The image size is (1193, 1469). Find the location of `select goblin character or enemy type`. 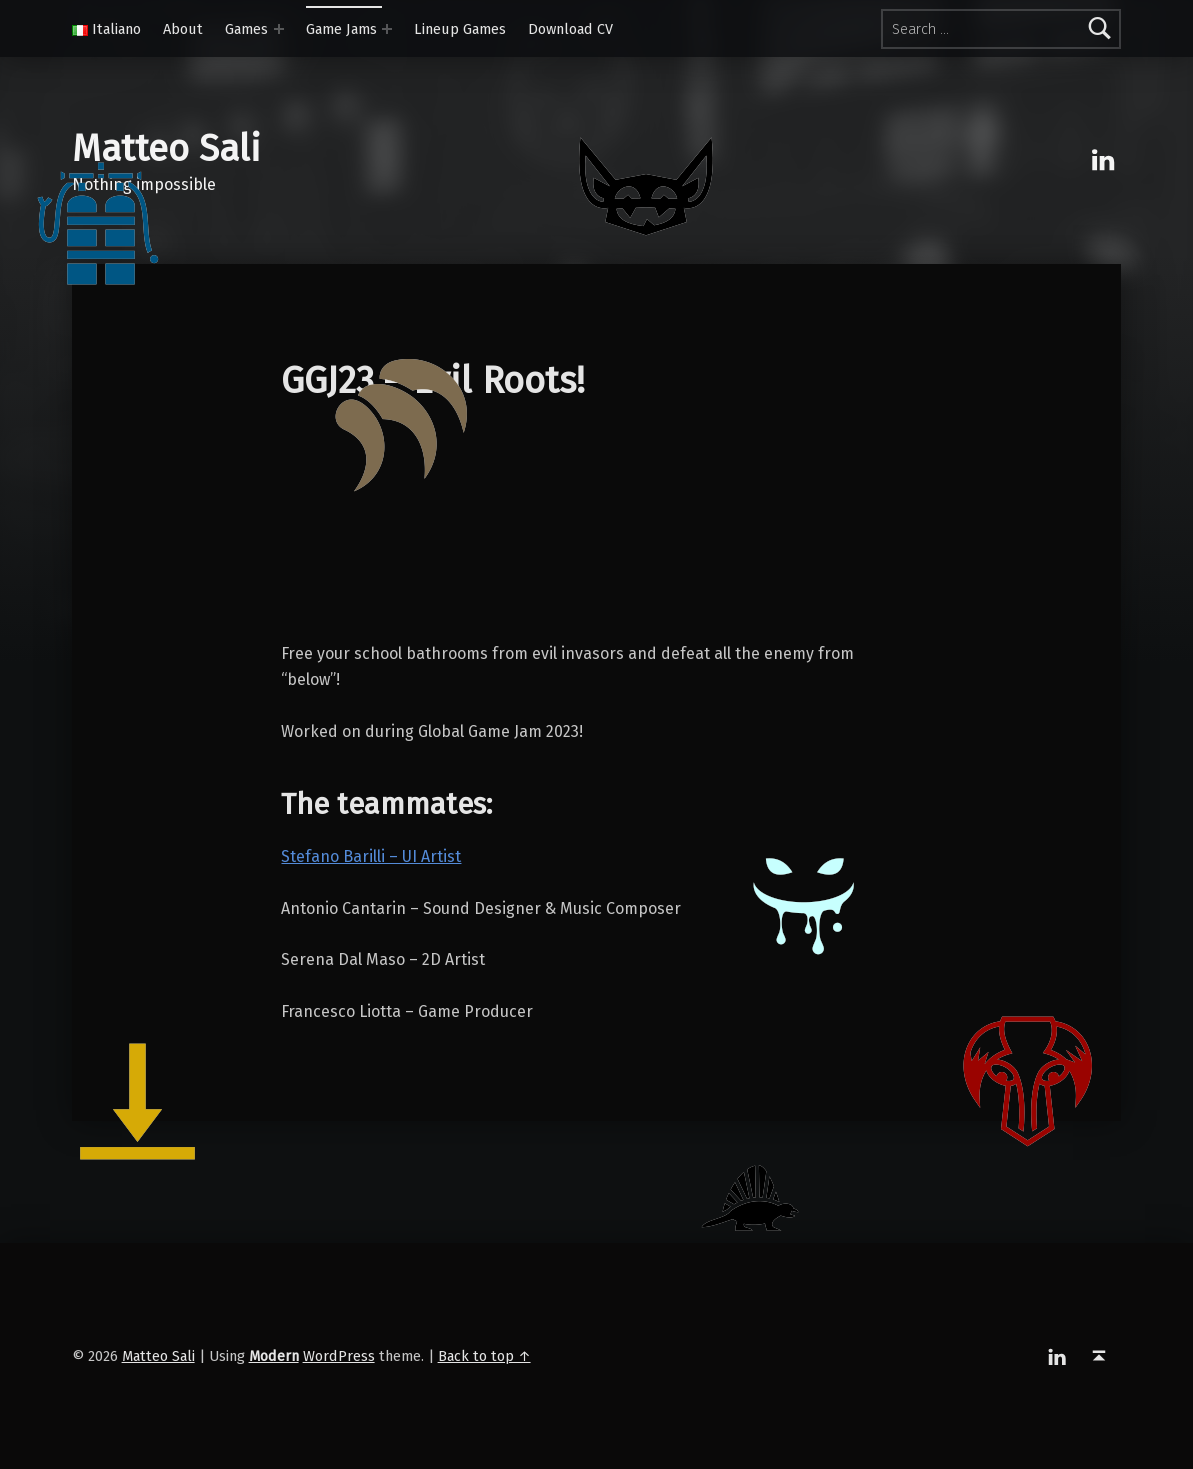

select goblin character or enemy type is located at coordinates (646, 190).